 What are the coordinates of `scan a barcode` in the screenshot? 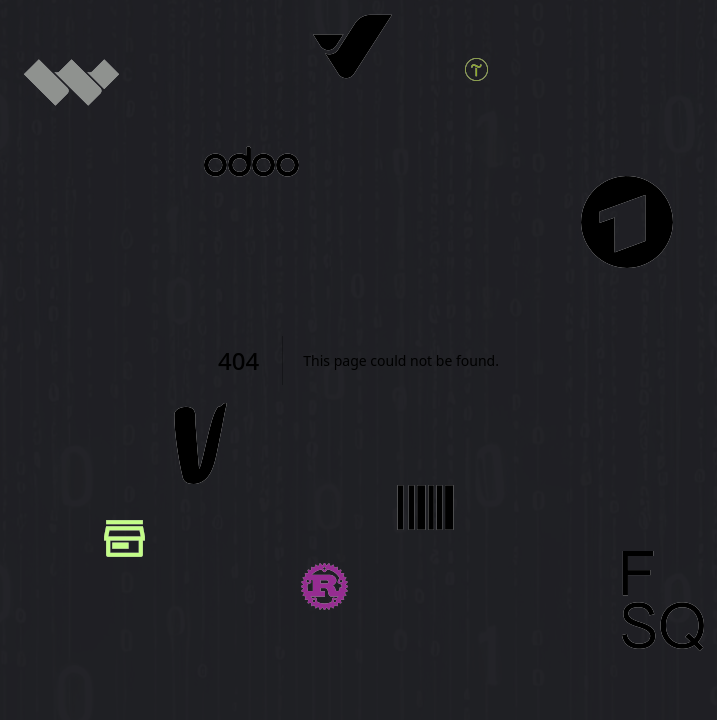 It's located at (425, 507).